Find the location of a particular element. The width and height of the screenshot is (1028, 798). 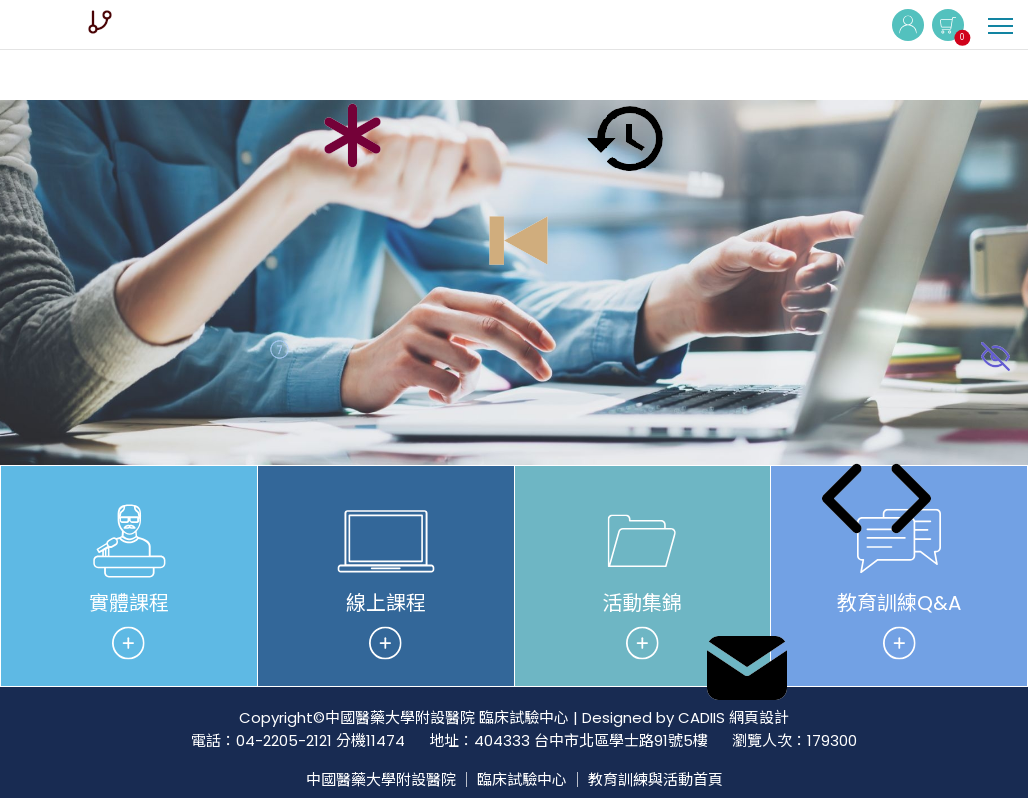

indicates a required field in a form is located at coordinates (352, 135).